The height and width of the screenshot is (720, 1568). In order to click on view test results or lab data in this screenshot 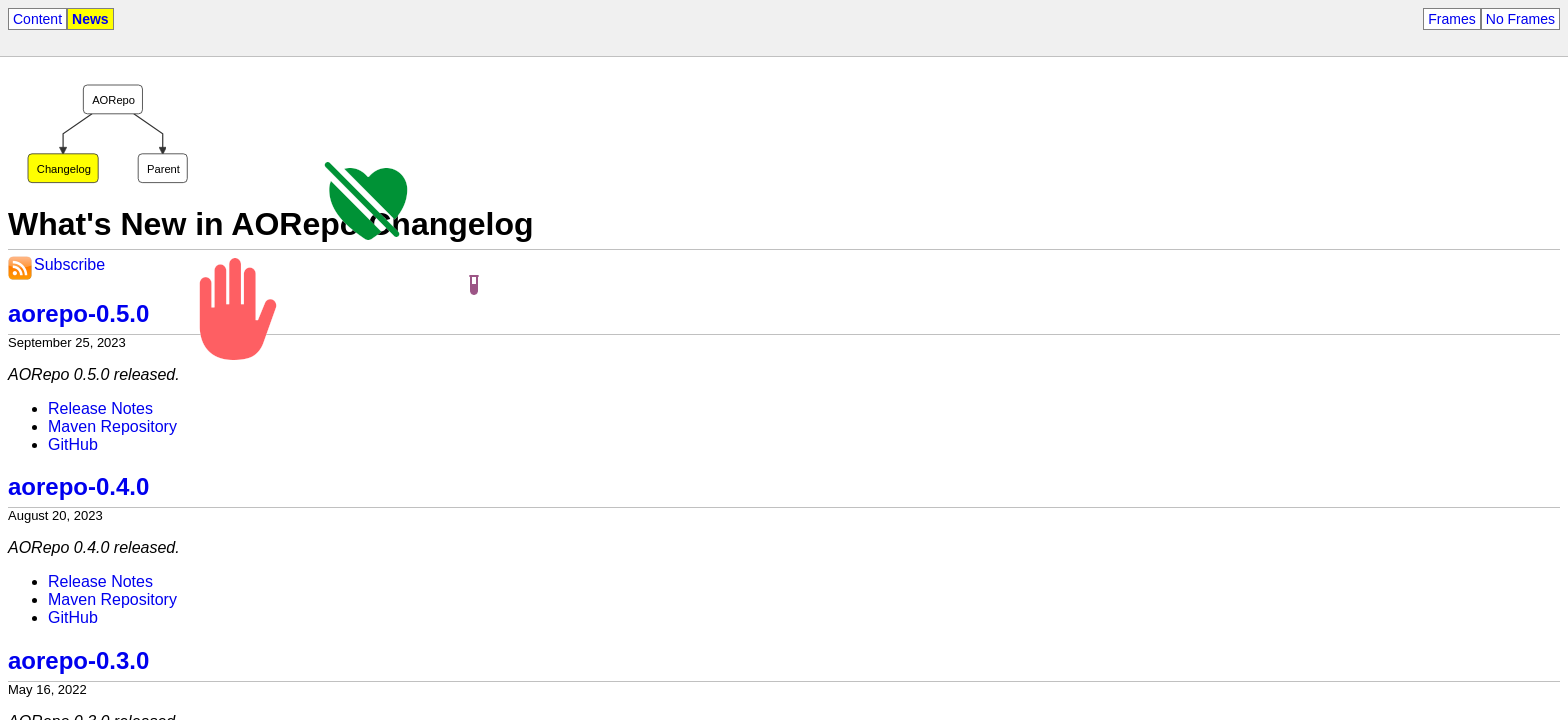, I will do `click(474, 285)`.